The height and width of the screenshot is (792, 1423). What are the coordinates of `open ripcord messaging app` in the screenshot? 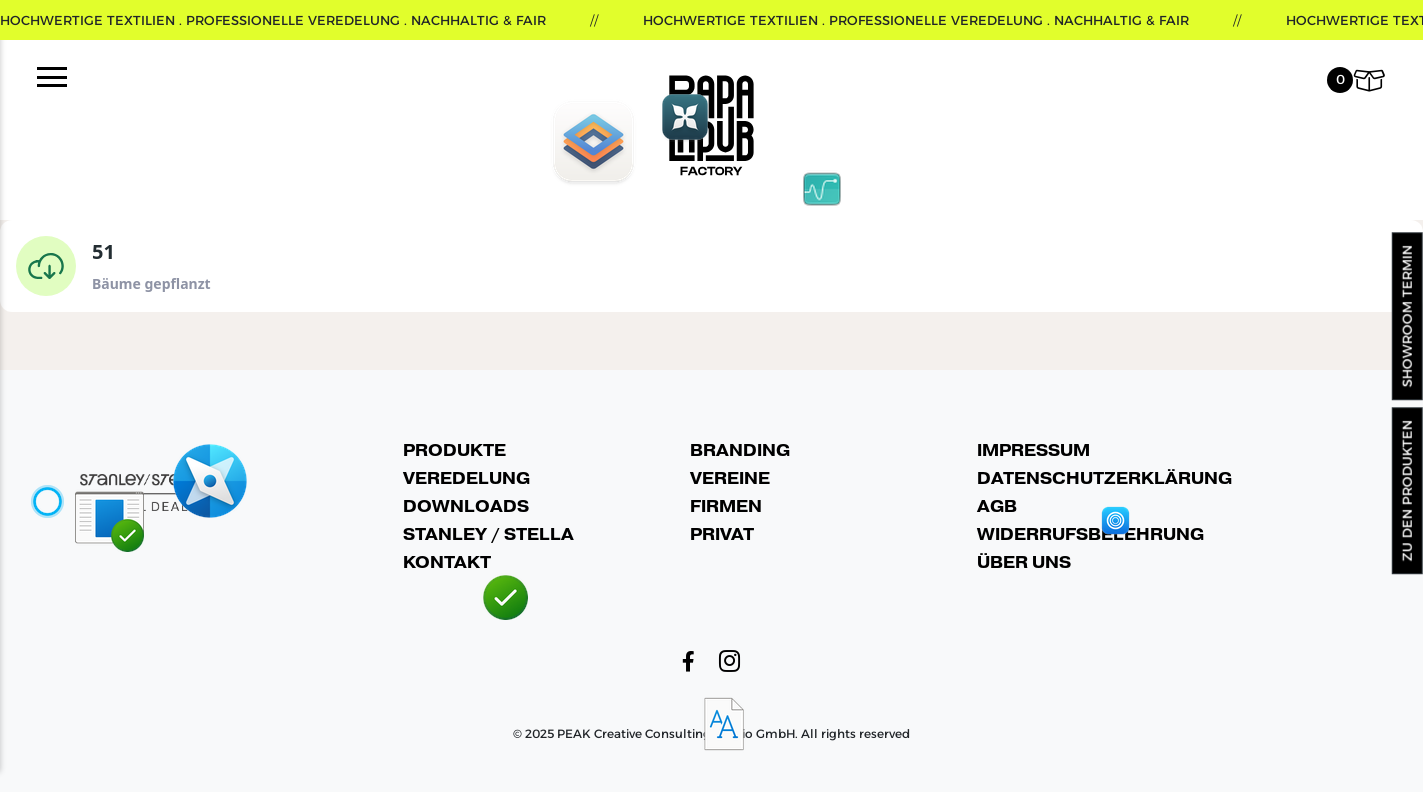 It's located at (593, 141).